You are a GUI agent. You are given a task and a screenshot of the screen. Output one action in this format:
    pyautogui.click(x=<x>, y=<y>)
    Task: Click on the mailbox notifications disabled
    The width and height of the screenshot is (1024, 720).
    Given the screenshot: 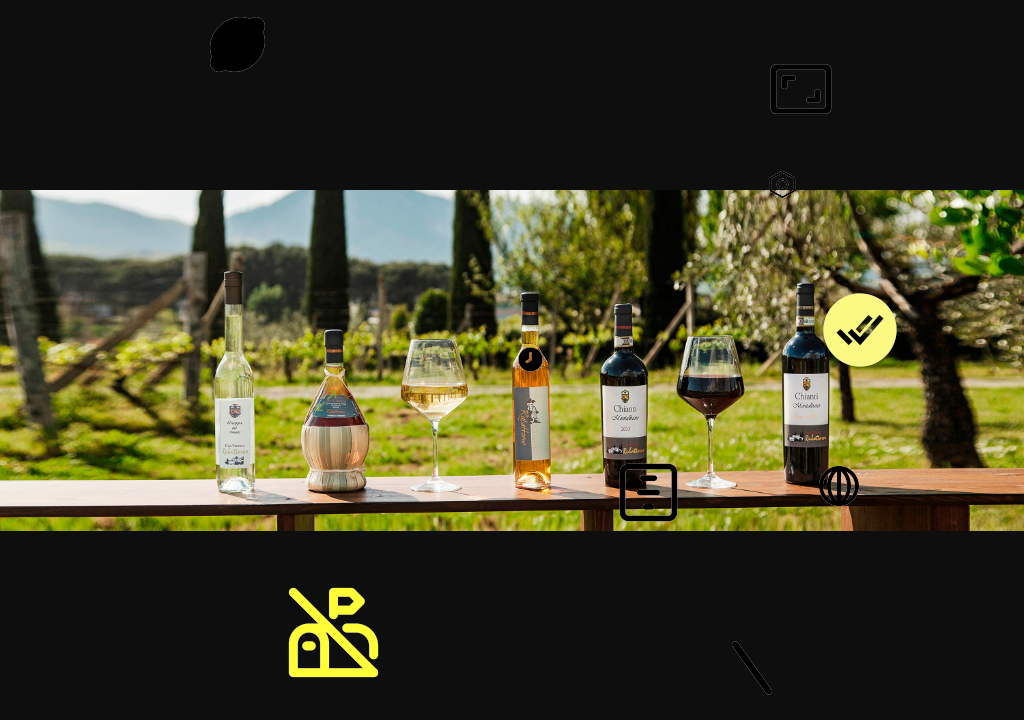 What is the action you would take?
    pyautogui.click(x=333, y=632)
    